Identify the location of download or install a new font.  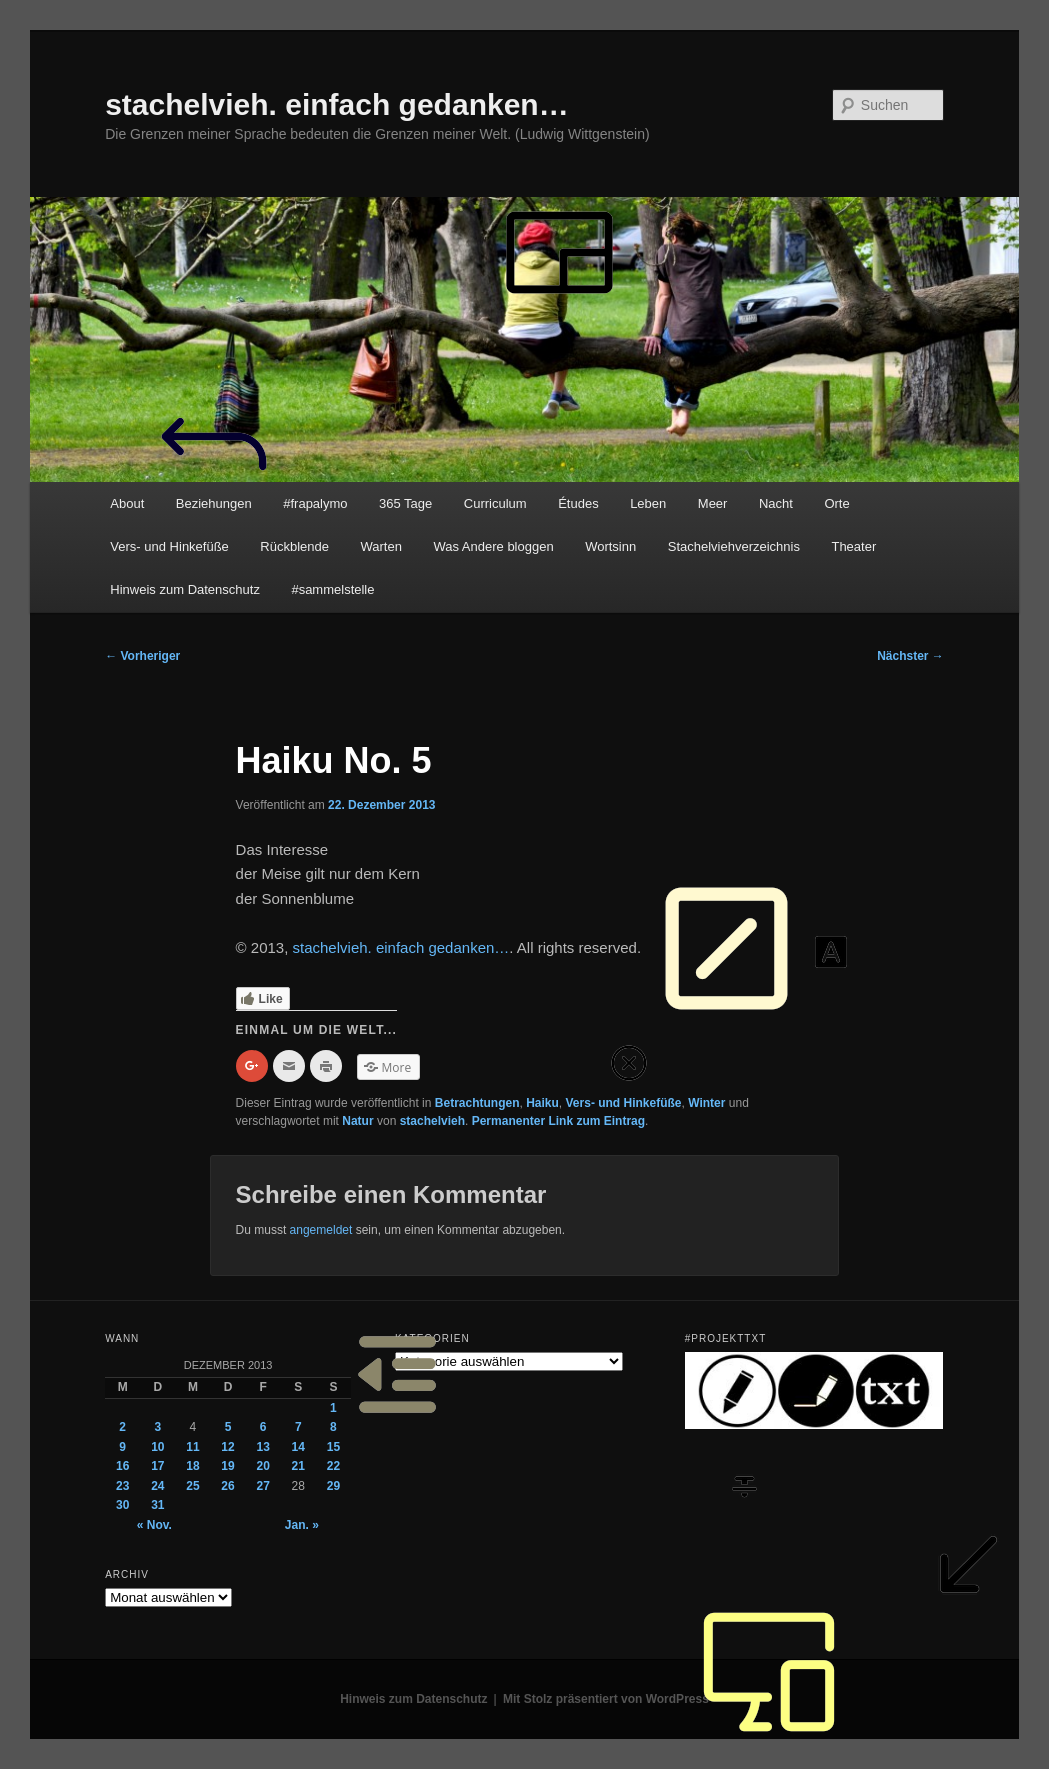
(831, 952).